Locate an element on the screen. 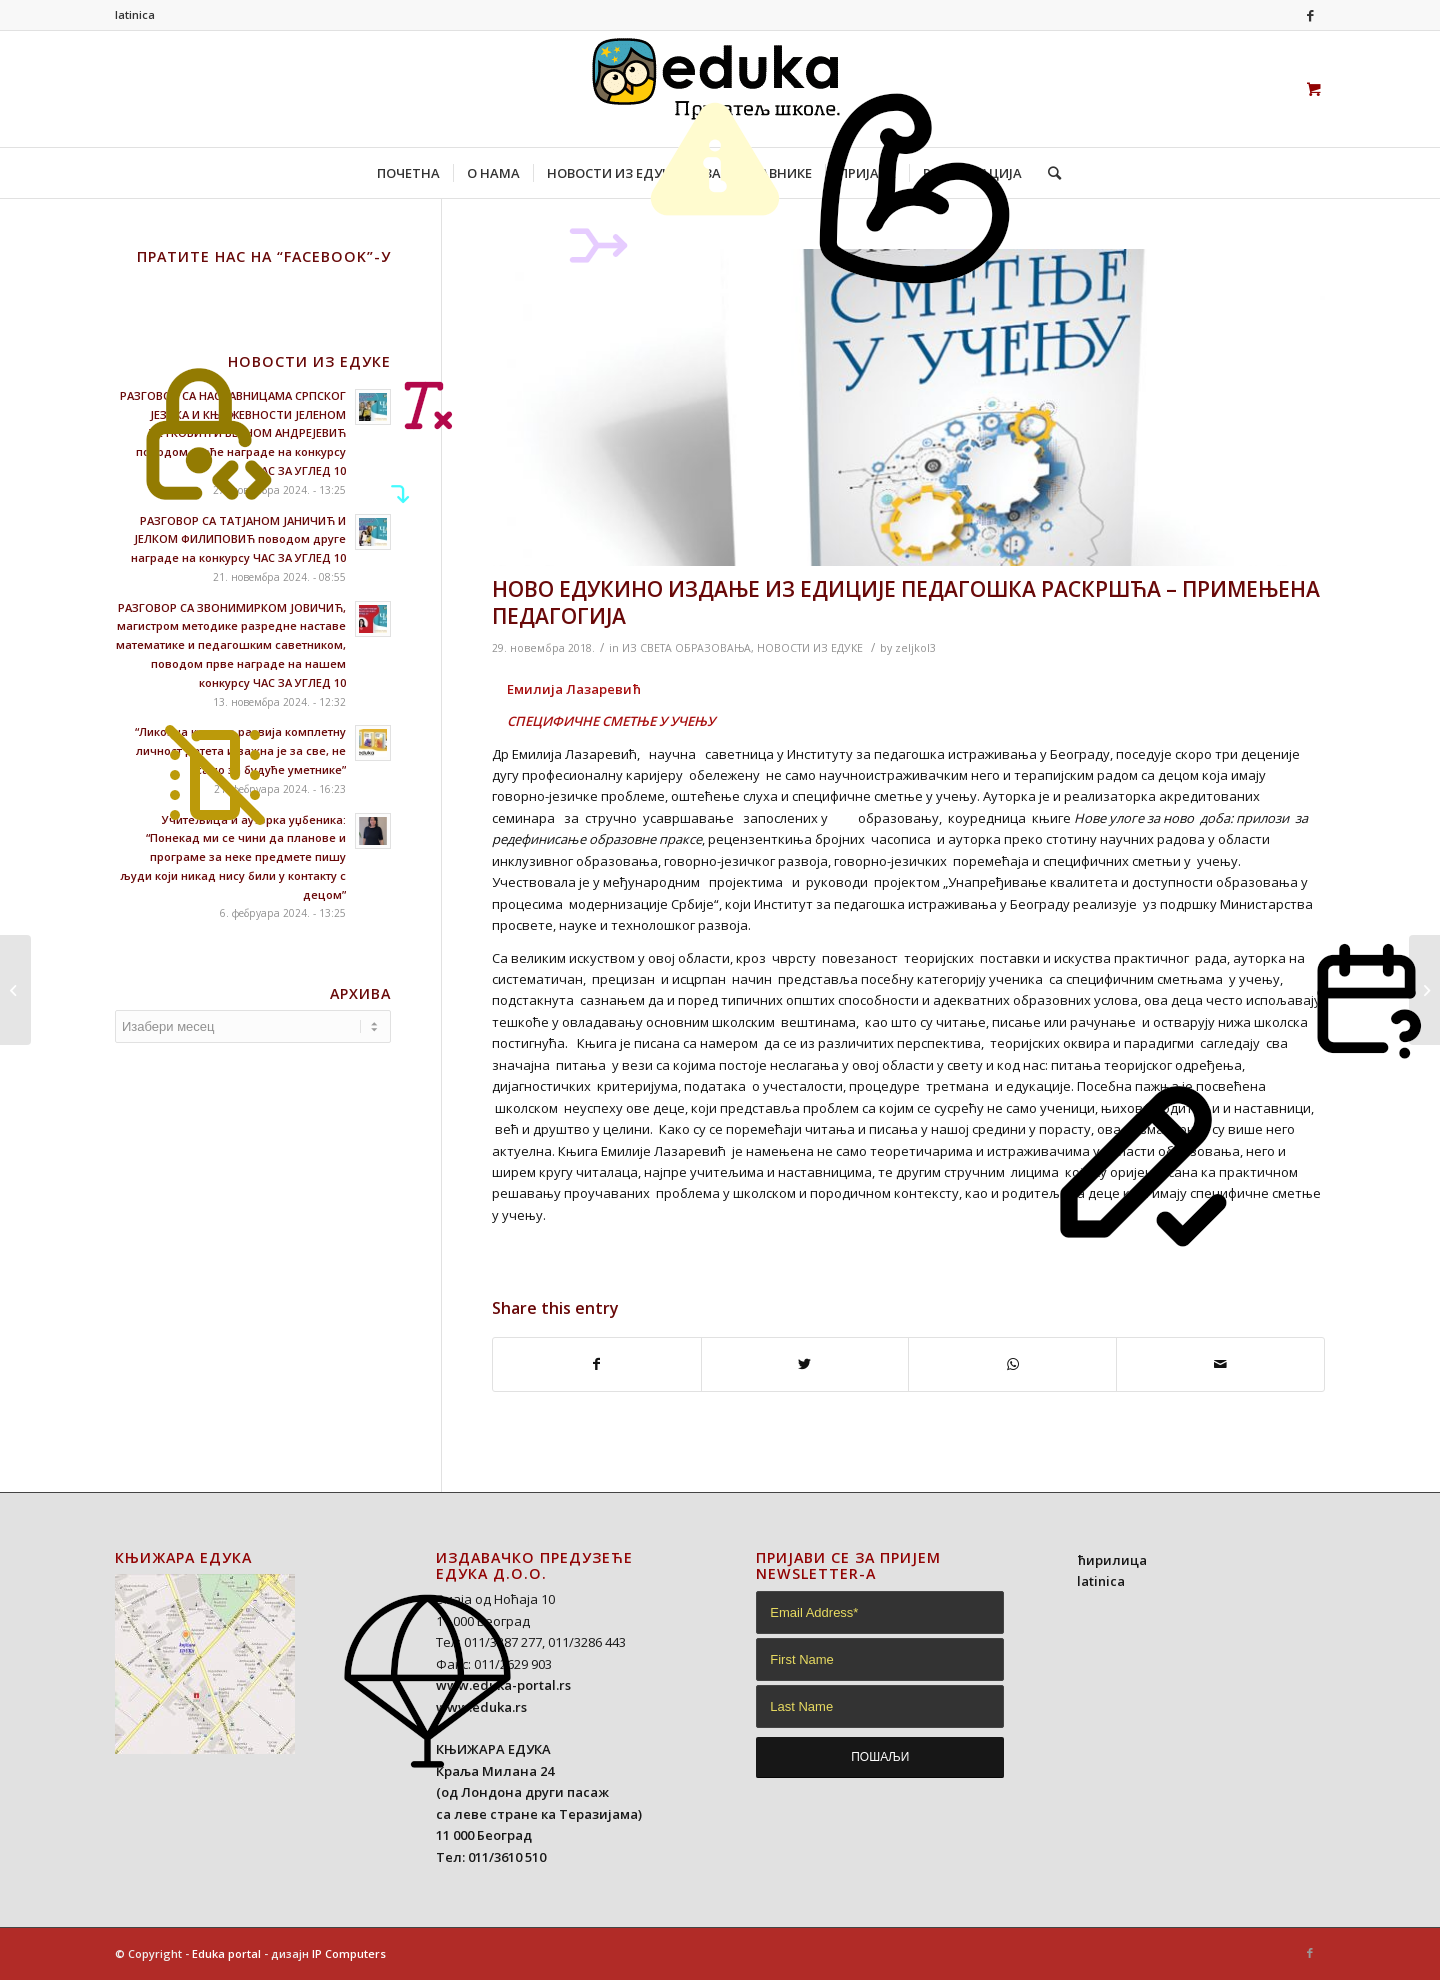  merge or combine selected items is located at coordinates (598, 245).